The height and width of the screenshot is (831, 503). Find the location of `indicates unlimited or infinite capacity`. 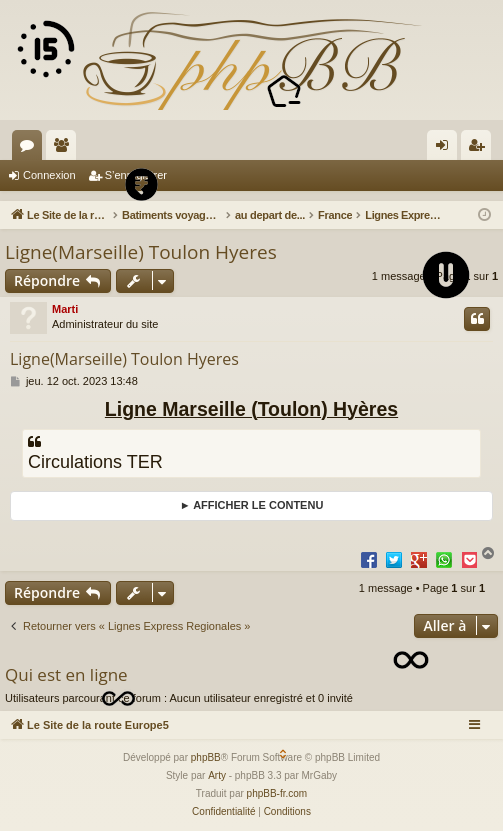

indicates unlimited or infinite capacity is located at coordinates (118, 698).